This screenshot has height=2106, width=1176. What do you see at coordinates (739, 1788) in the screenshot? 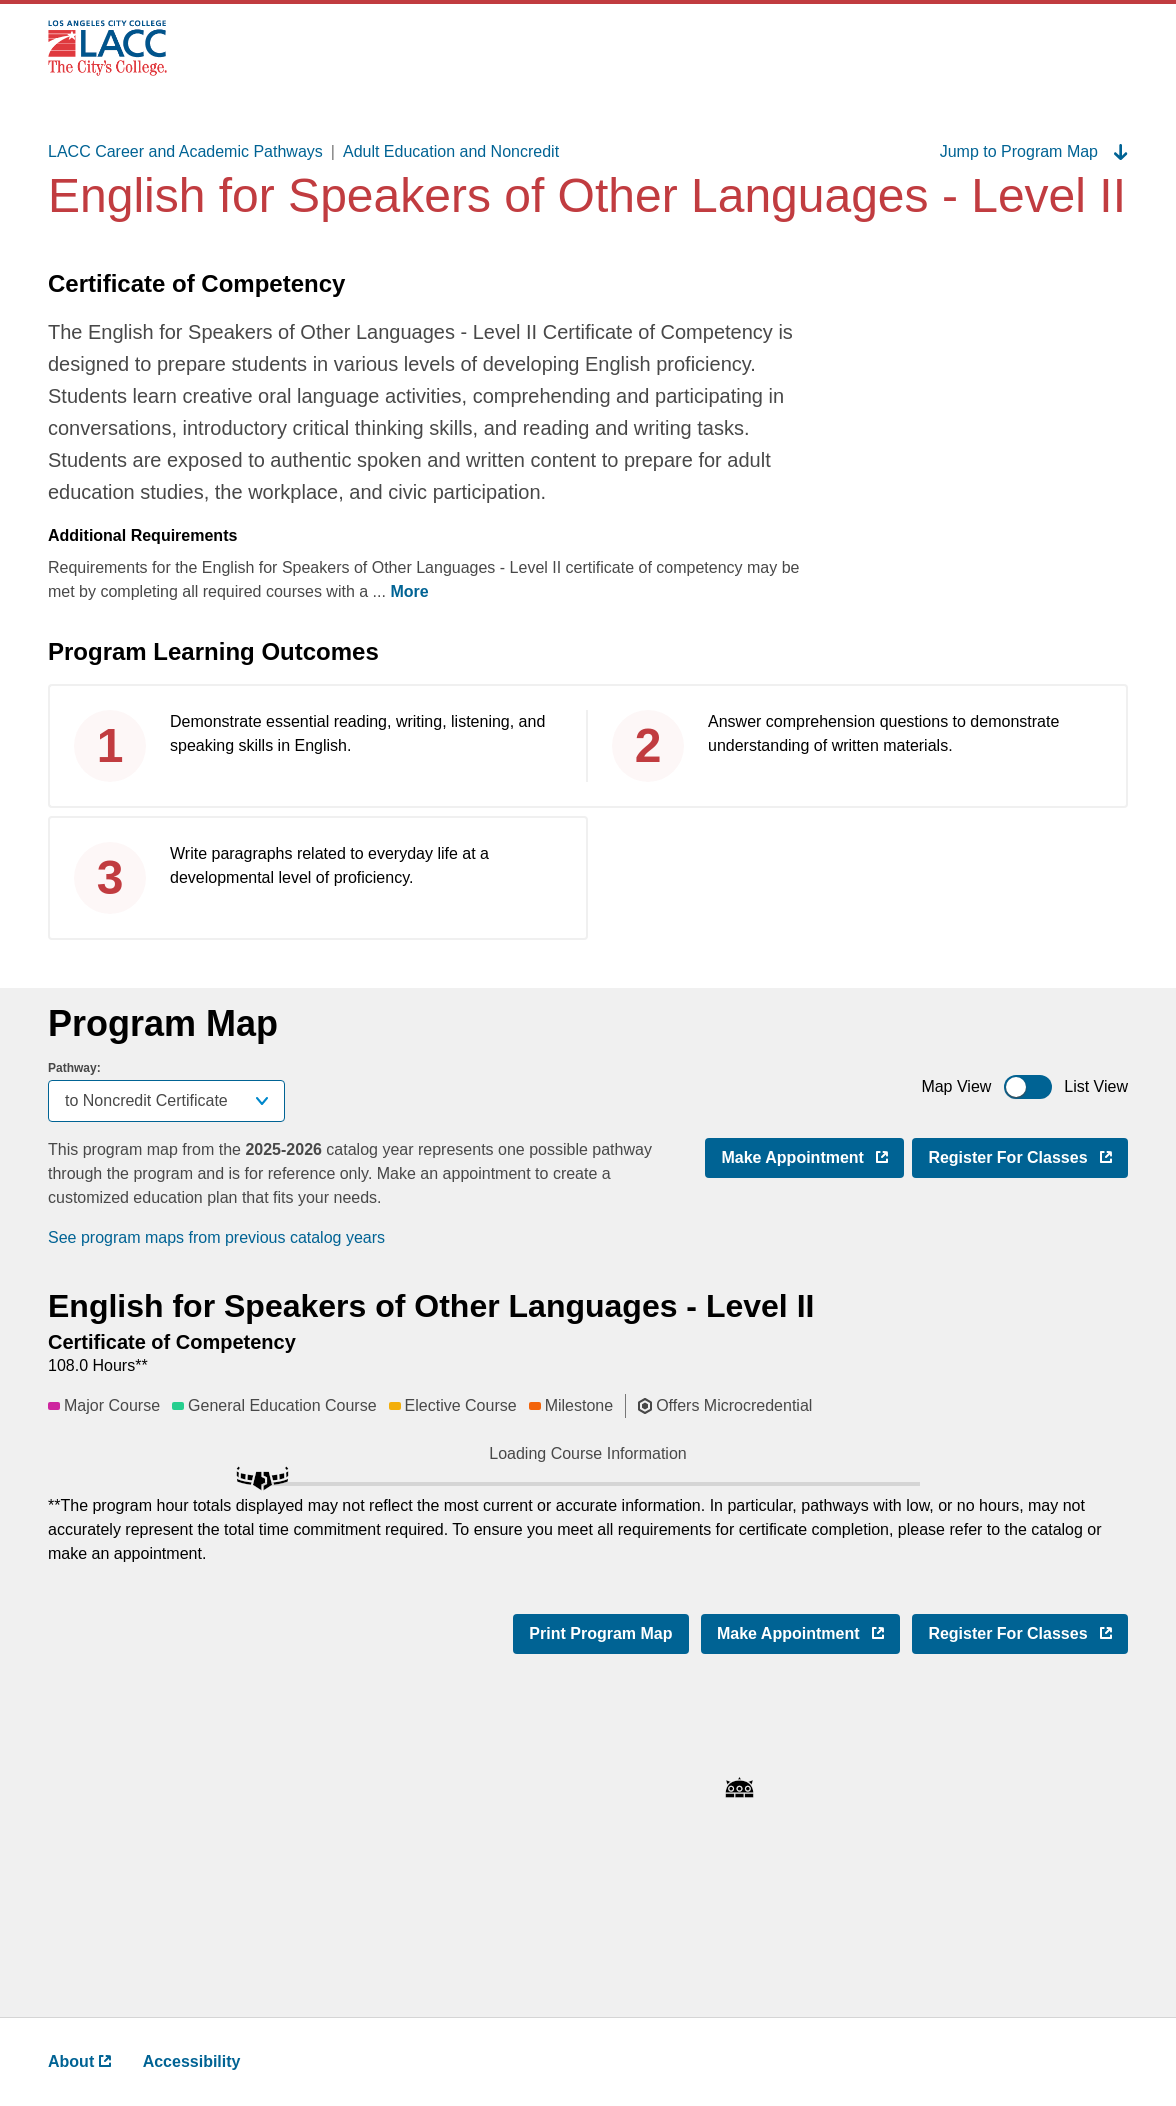
I see `select gaul or celtic warrior class` at bounding box center [739, 1788].